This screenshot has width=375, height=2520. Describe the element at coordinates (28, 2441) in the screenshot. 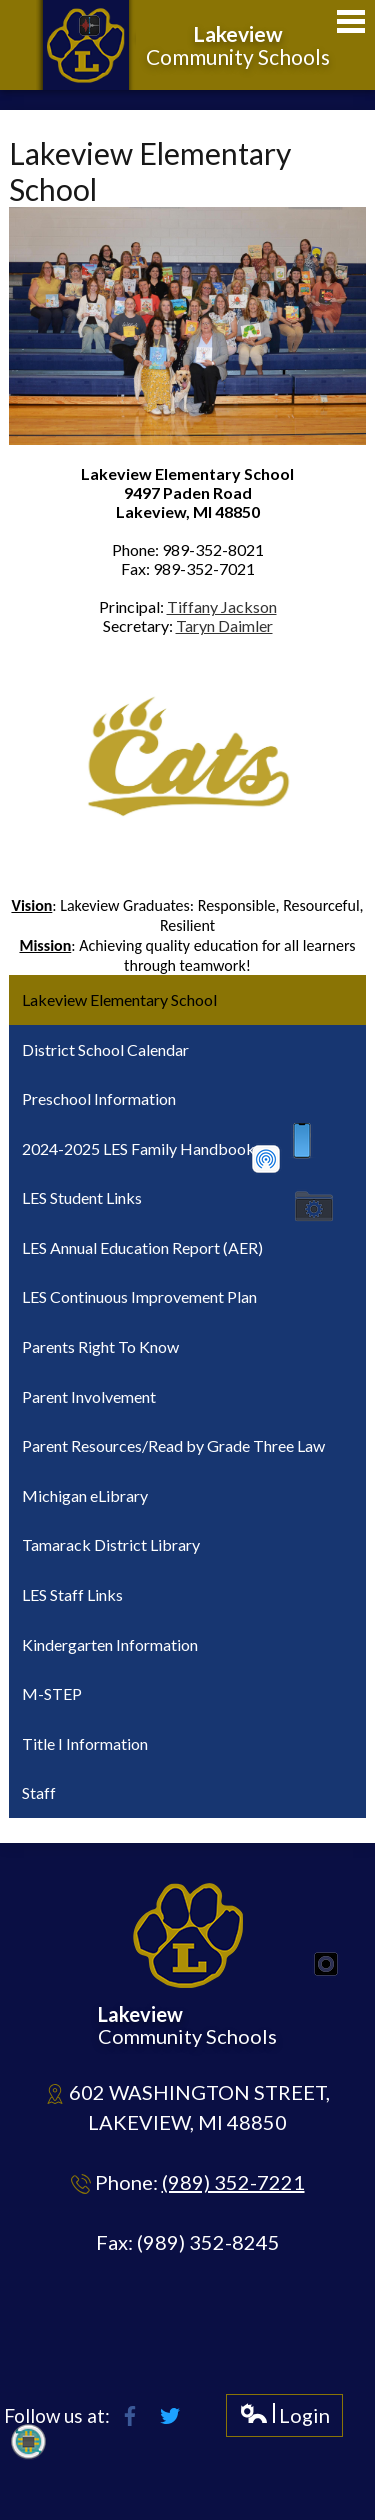

I see `access firmware update settings` at that location.